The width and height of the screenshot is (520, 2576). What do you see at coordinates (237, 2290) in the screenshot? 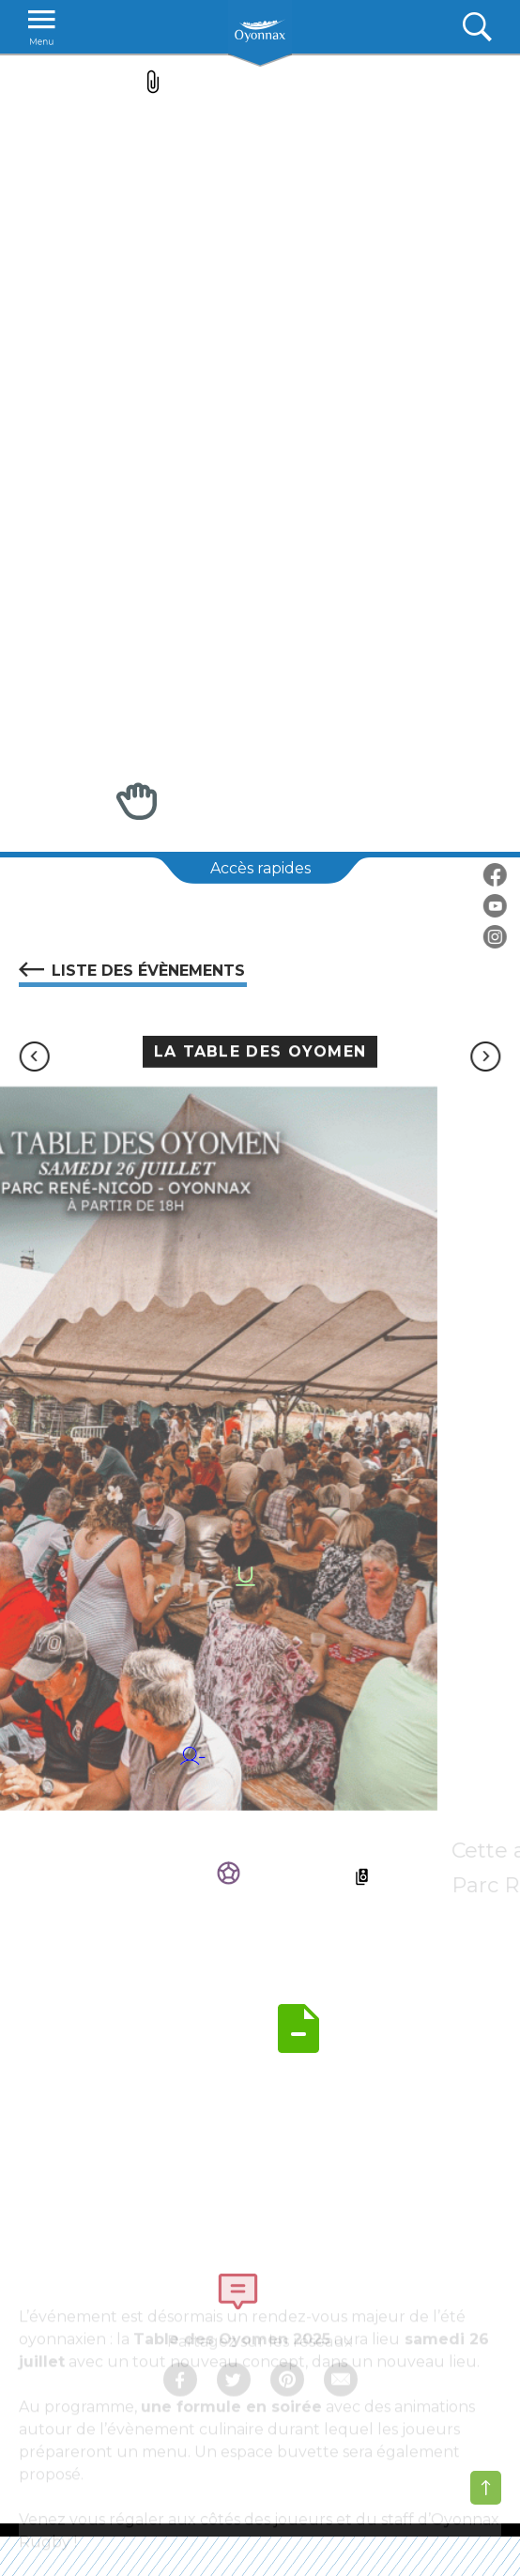
I see `open chat or messaging` at bounding box center [237, 2290].